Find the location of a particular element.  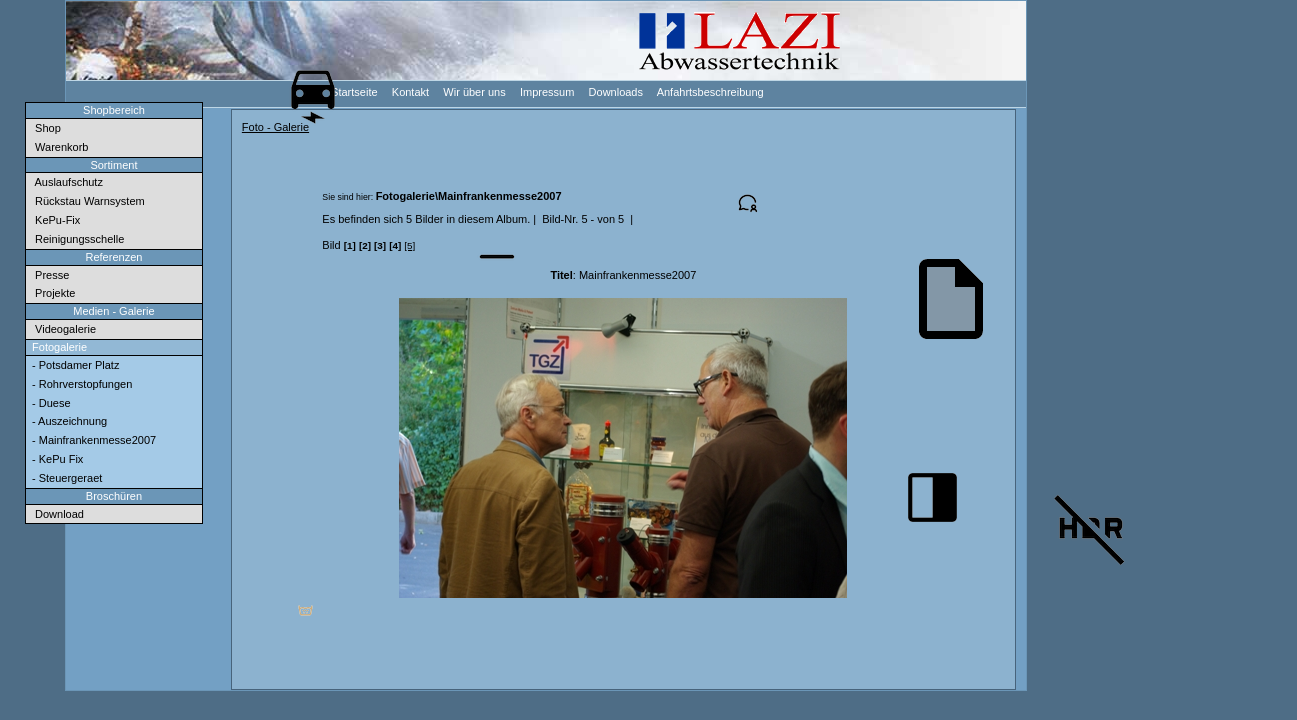

wash at high temperature setting (5 dots) is located at coordinates (305, 610).